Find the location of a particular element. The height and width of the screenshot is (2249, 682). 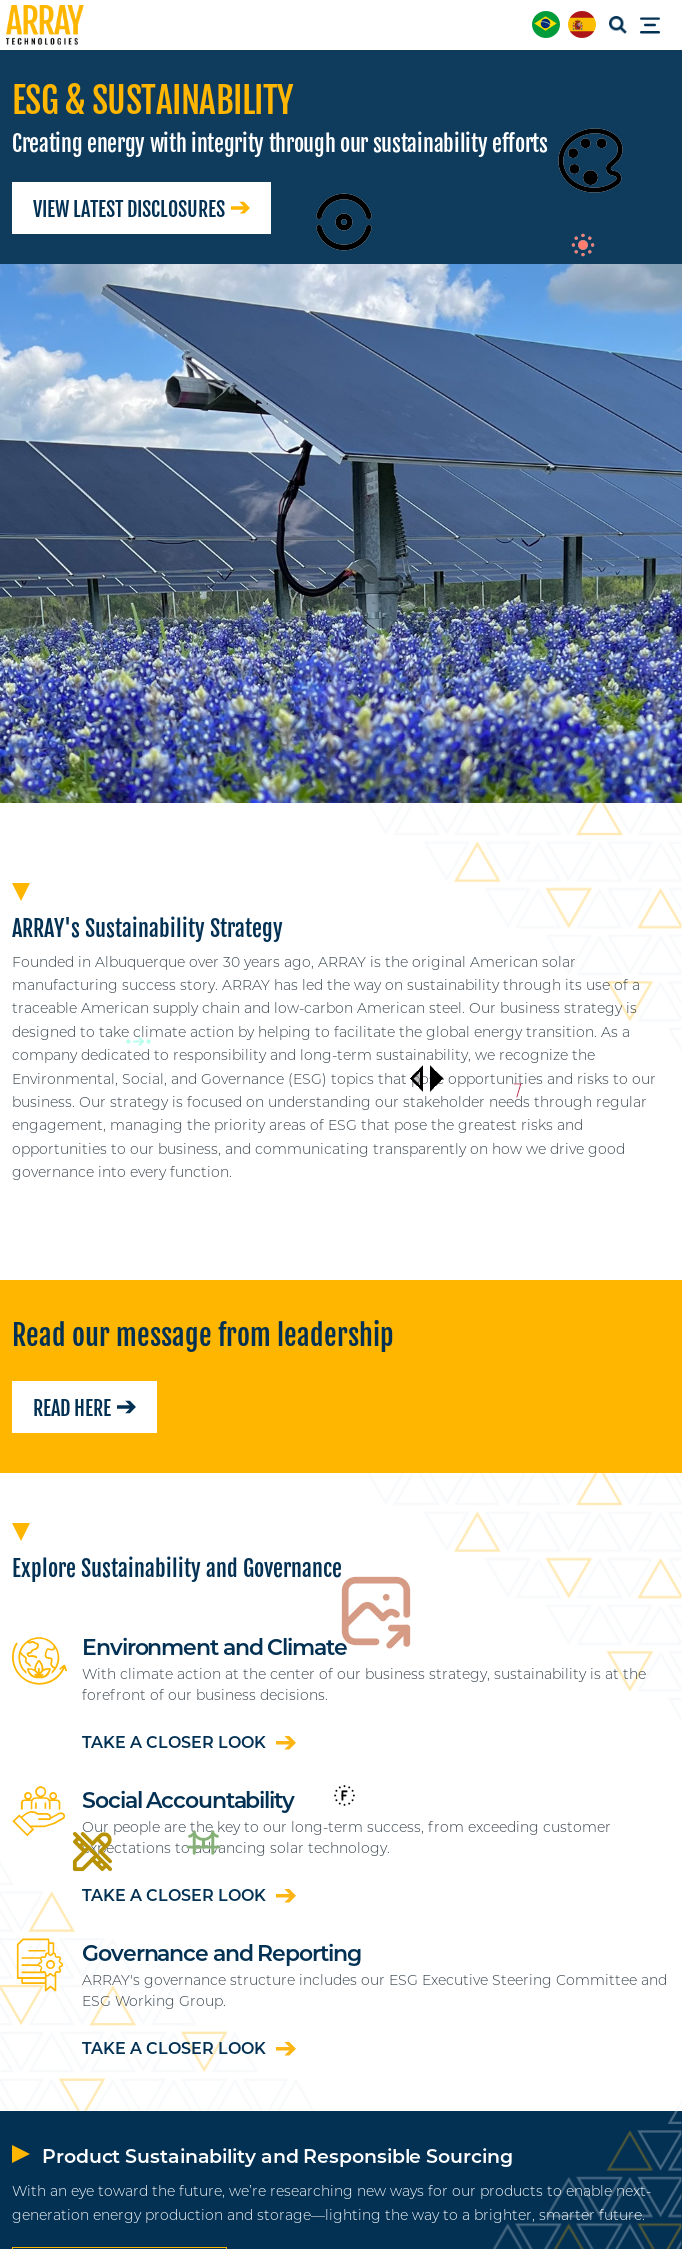

tools or settings unavailable is located at coordinates (92, 1851).